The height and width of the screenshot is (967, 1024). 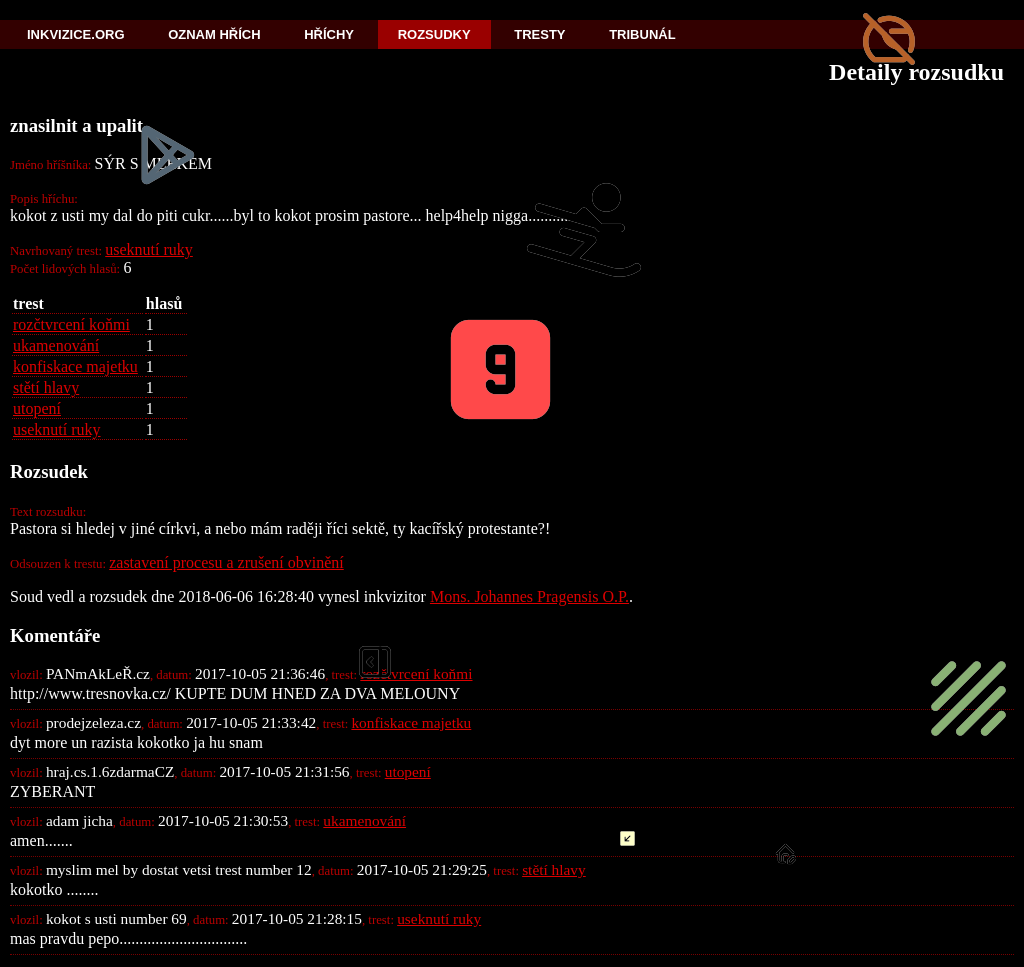 What do you see at coordinates (968, 698) in the screenshot?
I see `change background style or pattern` at bounding box center [968, 698].